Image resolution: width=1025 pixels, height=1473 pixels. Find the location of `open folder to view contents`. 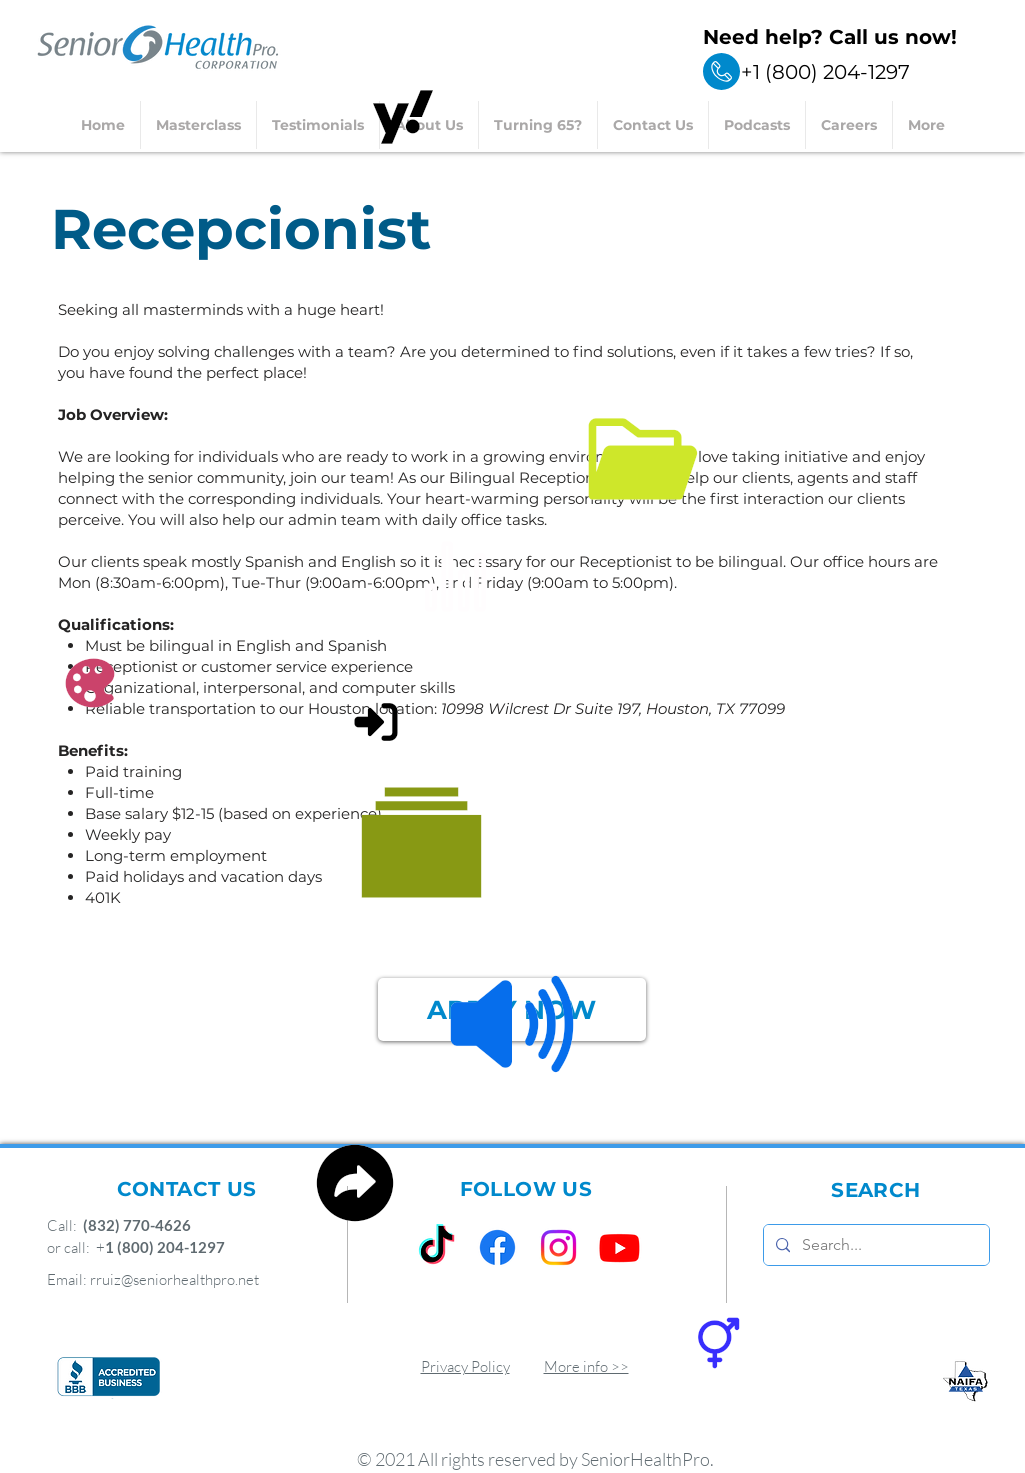

open folder to view contents is located at coordinates (639, 457).